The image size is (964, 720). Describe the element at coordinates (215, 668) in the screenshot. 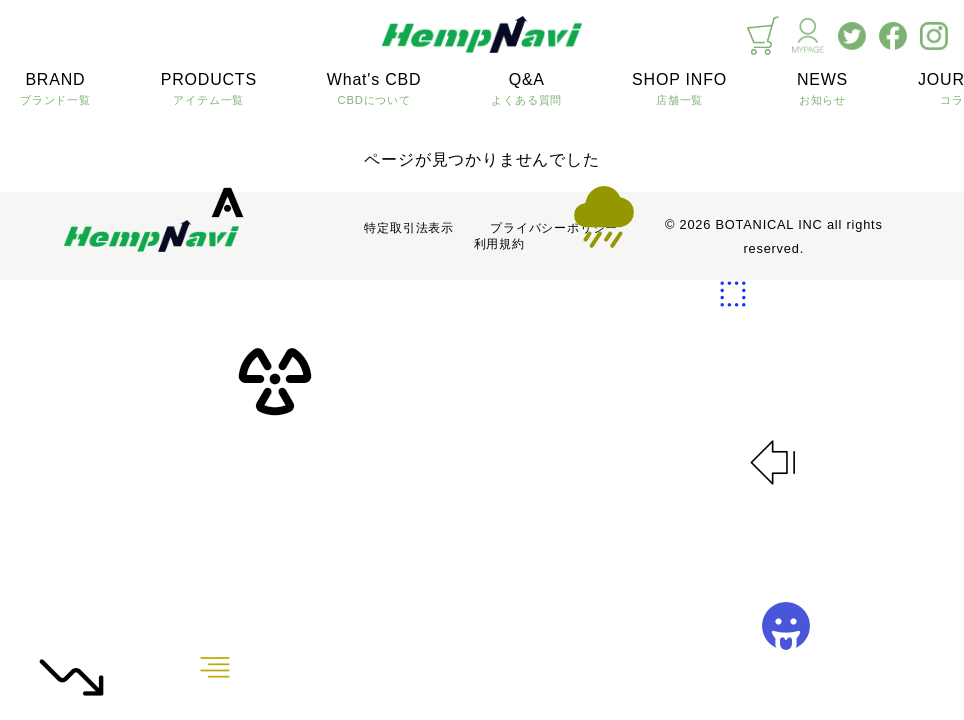

I see `align text to the right` at that location.